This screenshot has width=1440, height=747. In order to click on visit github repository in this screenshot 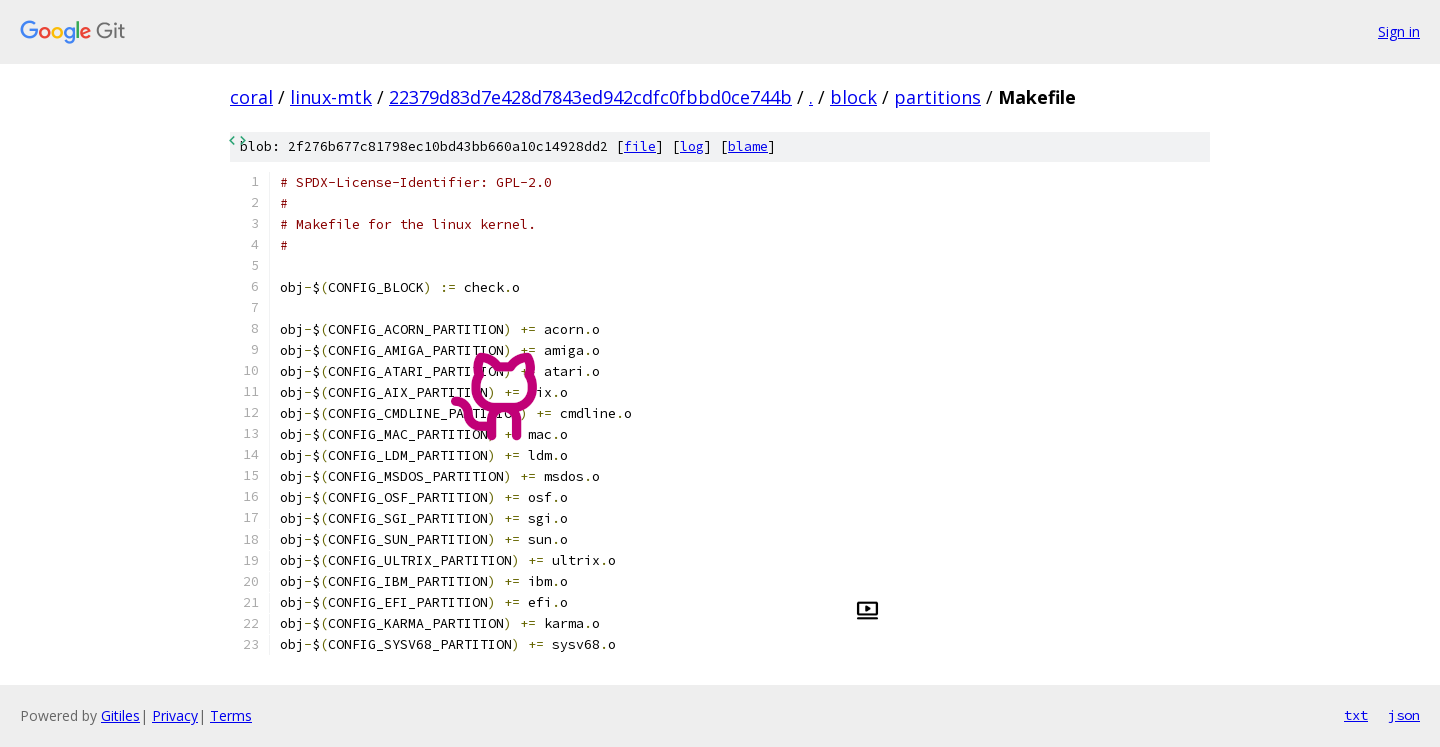, I will do `click(501, 395)`.